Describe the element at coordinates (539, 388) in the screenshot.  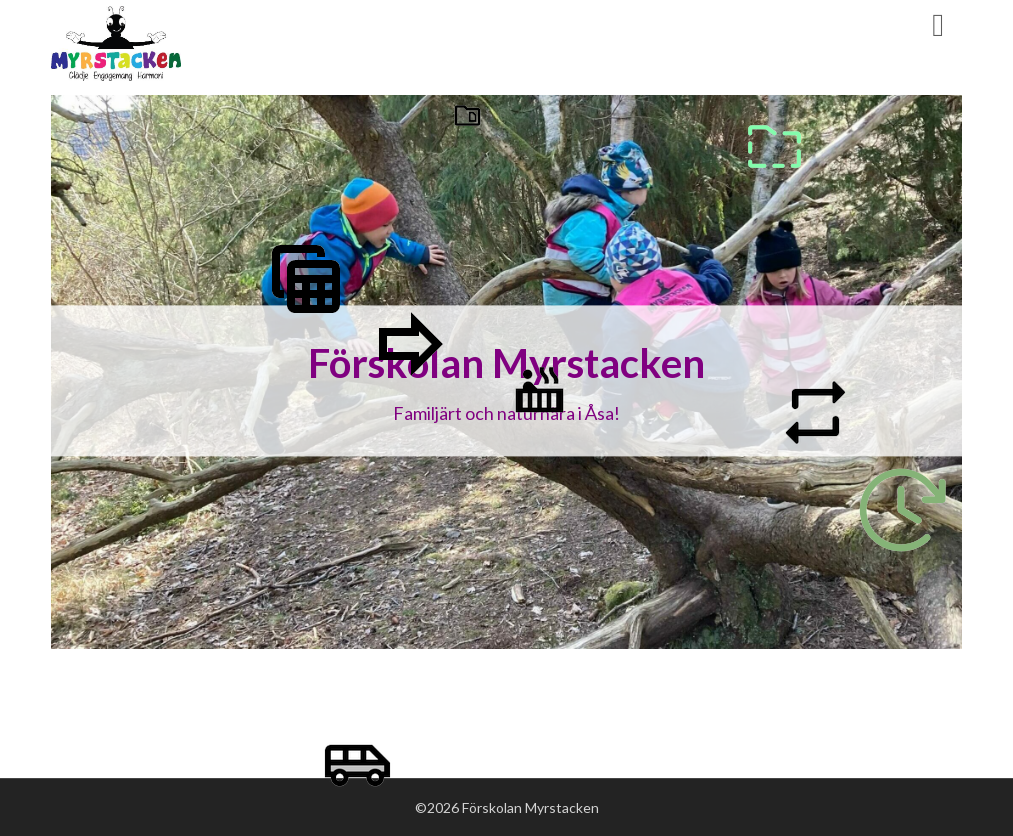
I see `indicates hot tub or spa amenity available` at that location.